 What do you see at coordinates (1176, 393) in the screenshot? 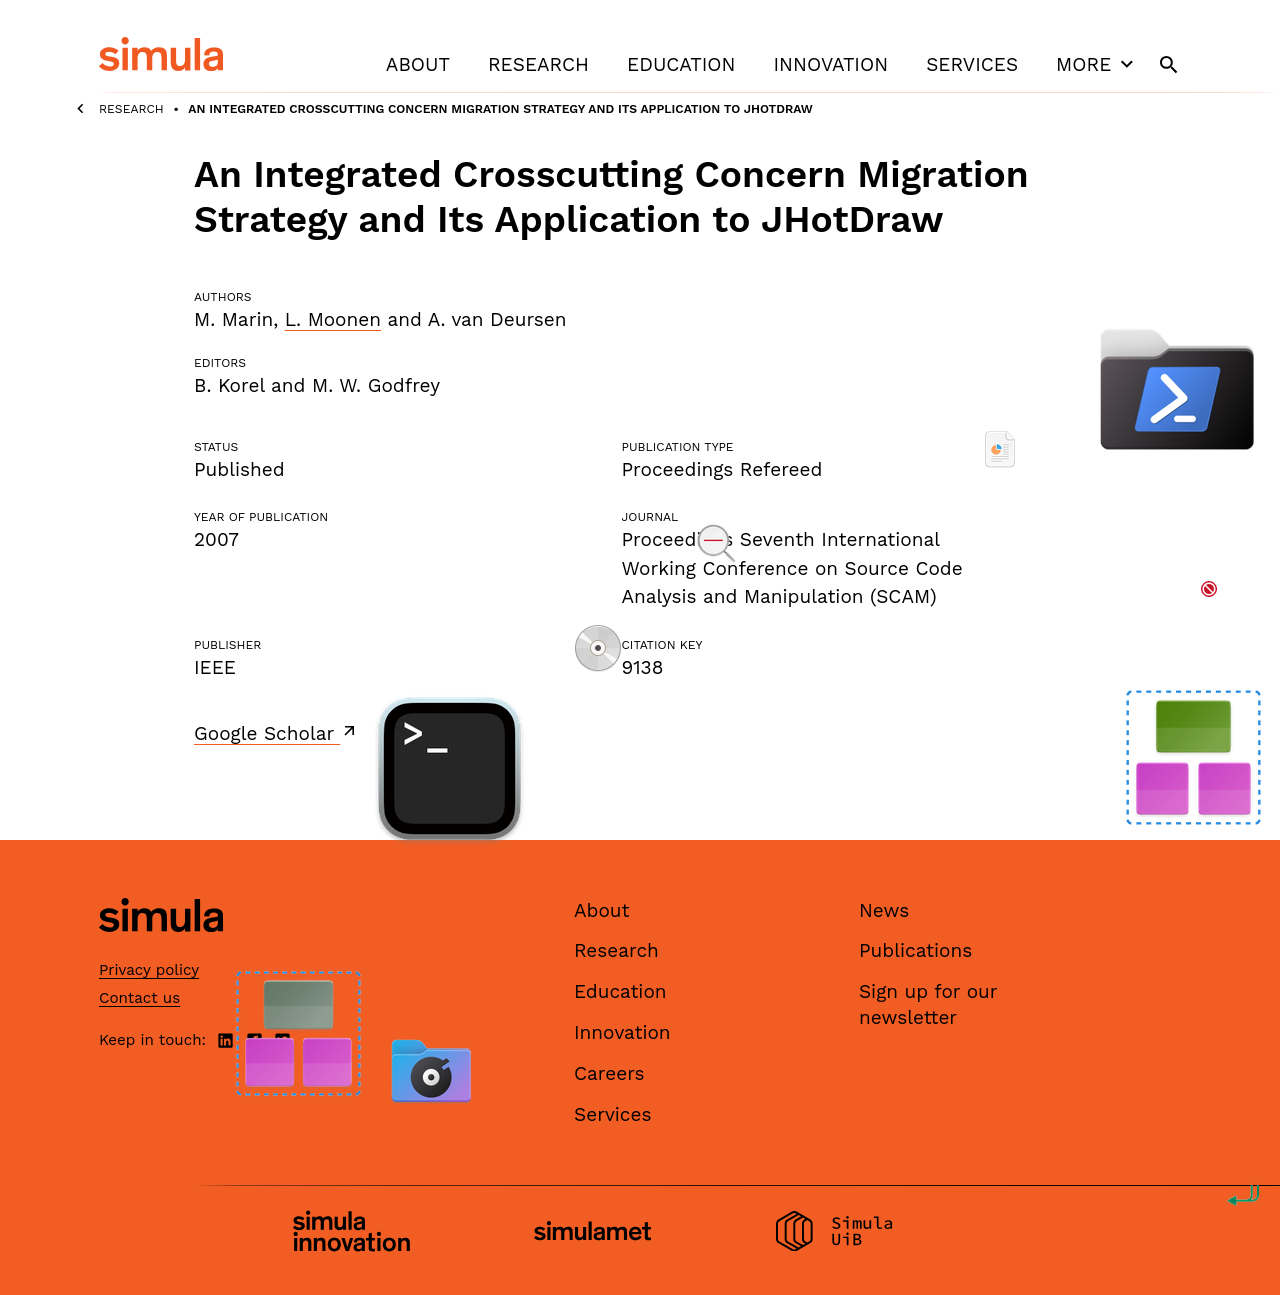
I see `open folder containing PowerShell scripts` at bounding box center [1176, 393].